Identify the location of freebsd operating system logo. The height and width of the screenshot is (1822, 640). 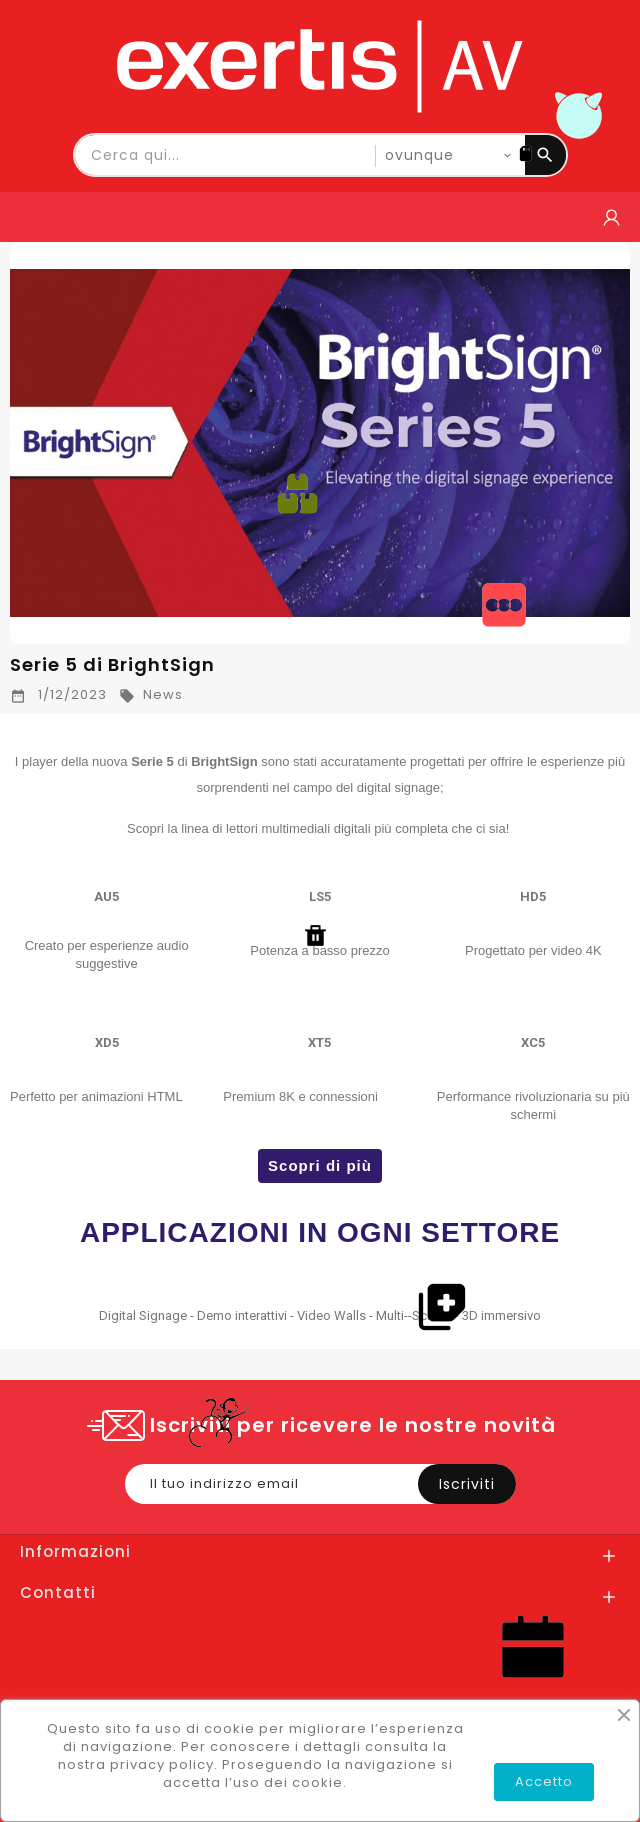
(578, 115).